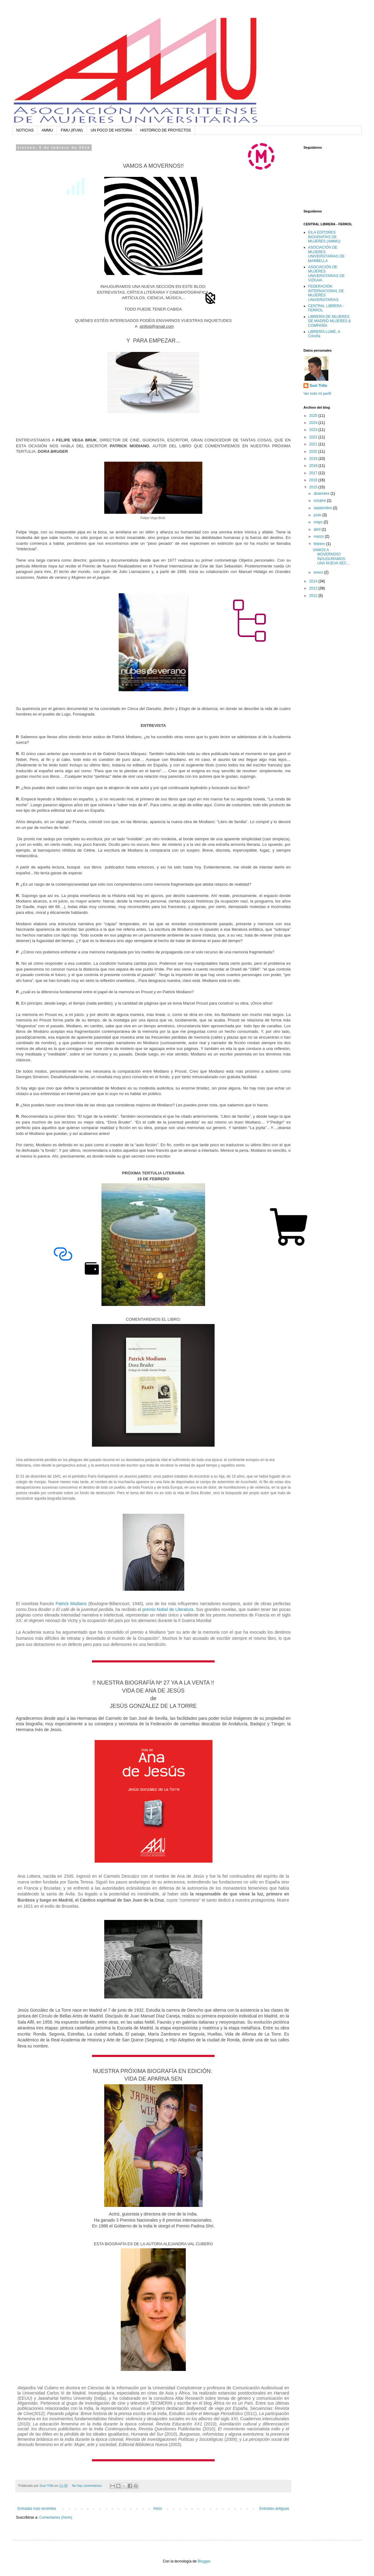 The image size is (374, 2576). I want to click on indicates gluten-free or grain-free option, so click(210, 298).